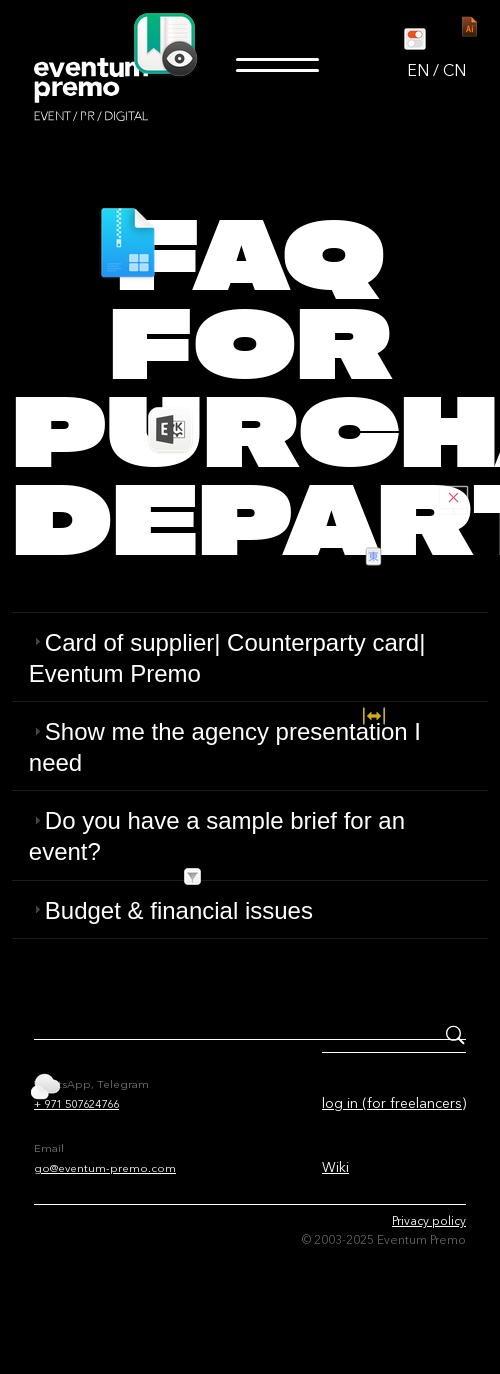 This screenshot has height=1374, width=500. What do you see at coordinates (469, 26) in the screenshot?
I see `open an Adobe Illustrator file` at bounding box center [469, 26].